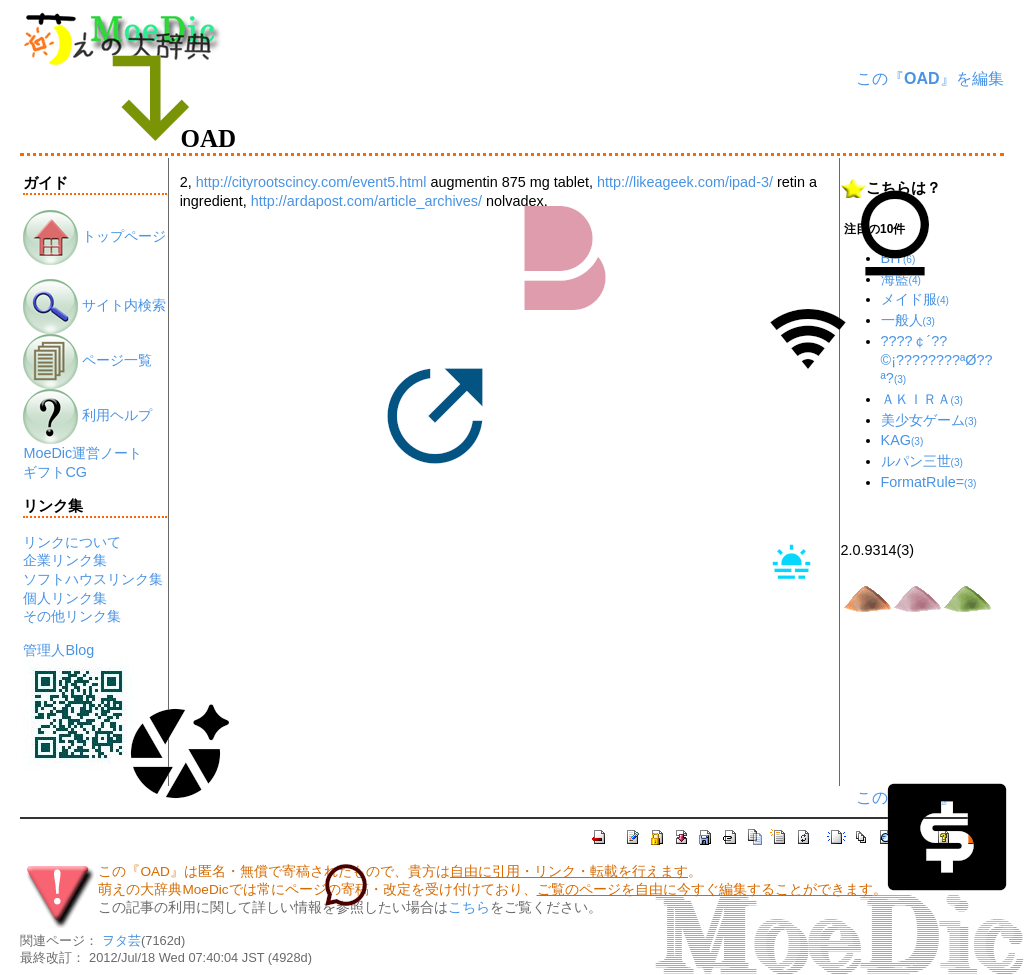 This screenshot has height=975, width=1024. Describe the element at coordinates (435, 416) in the screenshot. I see `share this content` at that location.